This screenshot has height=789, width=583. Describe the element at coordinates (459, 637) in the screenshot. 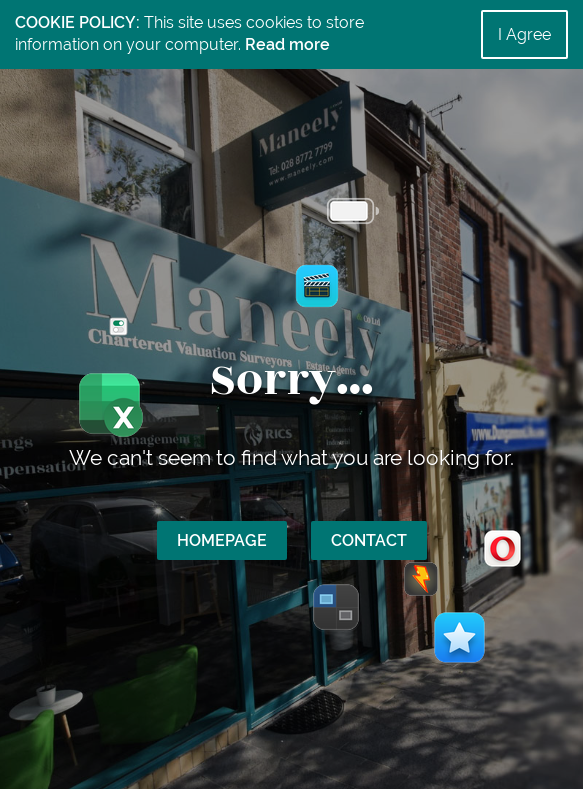

I see `open compizconfig settings manager` at that location.